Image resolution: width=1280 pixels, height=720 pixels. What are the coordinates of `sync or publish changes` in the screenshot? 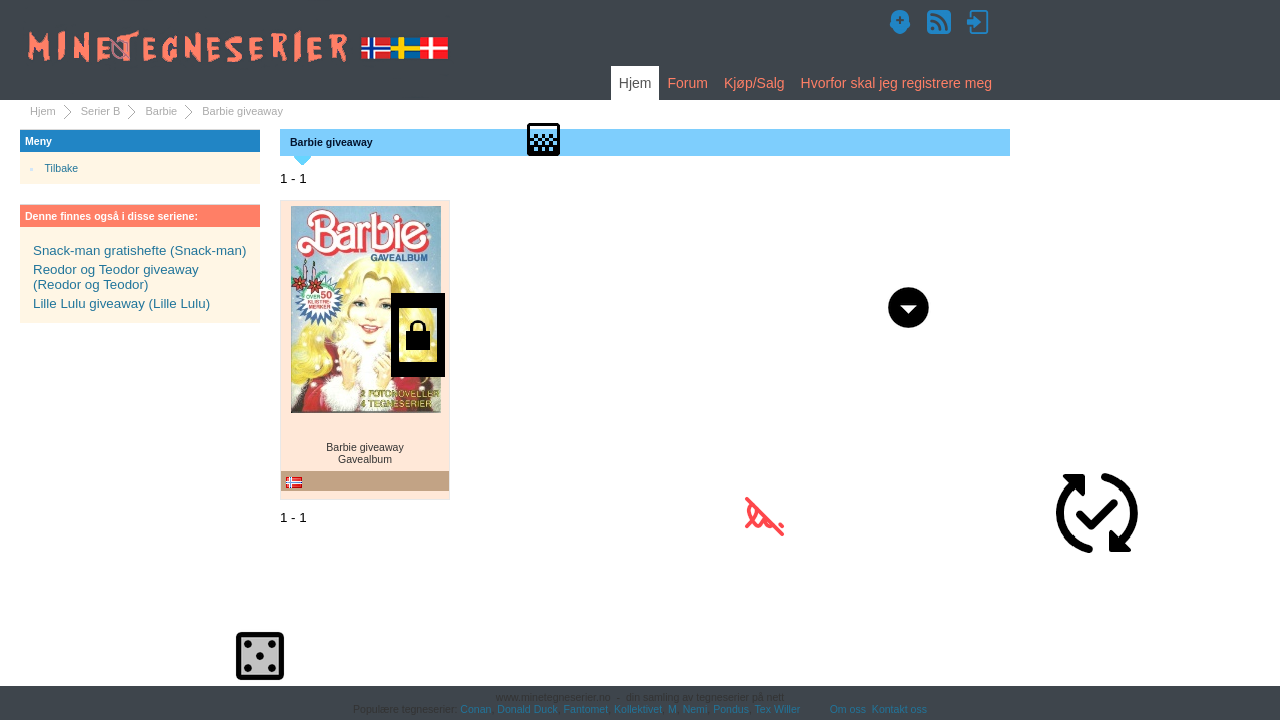 It's located at (1097, 513).